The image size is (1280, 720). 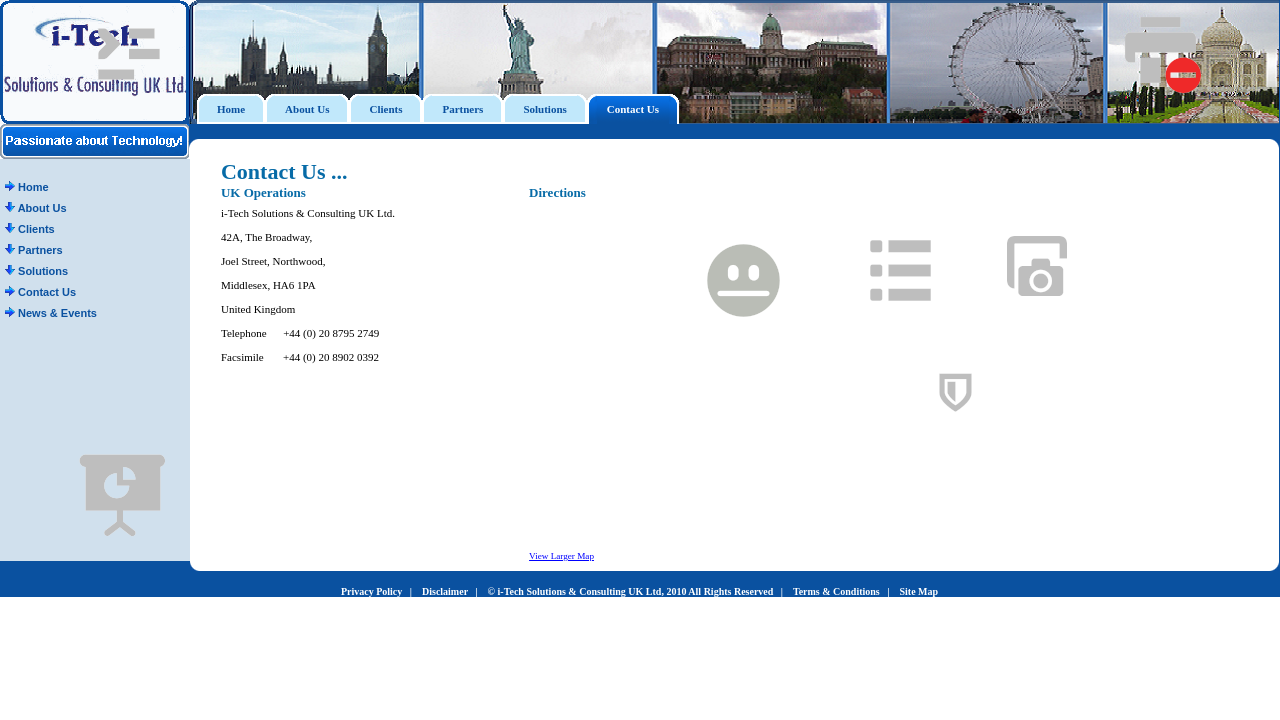 What do you see at coordinates (1160, 52) in the screenshot?
I see `indicates a printer error or malfunction` at bounding box center [1160, 52].